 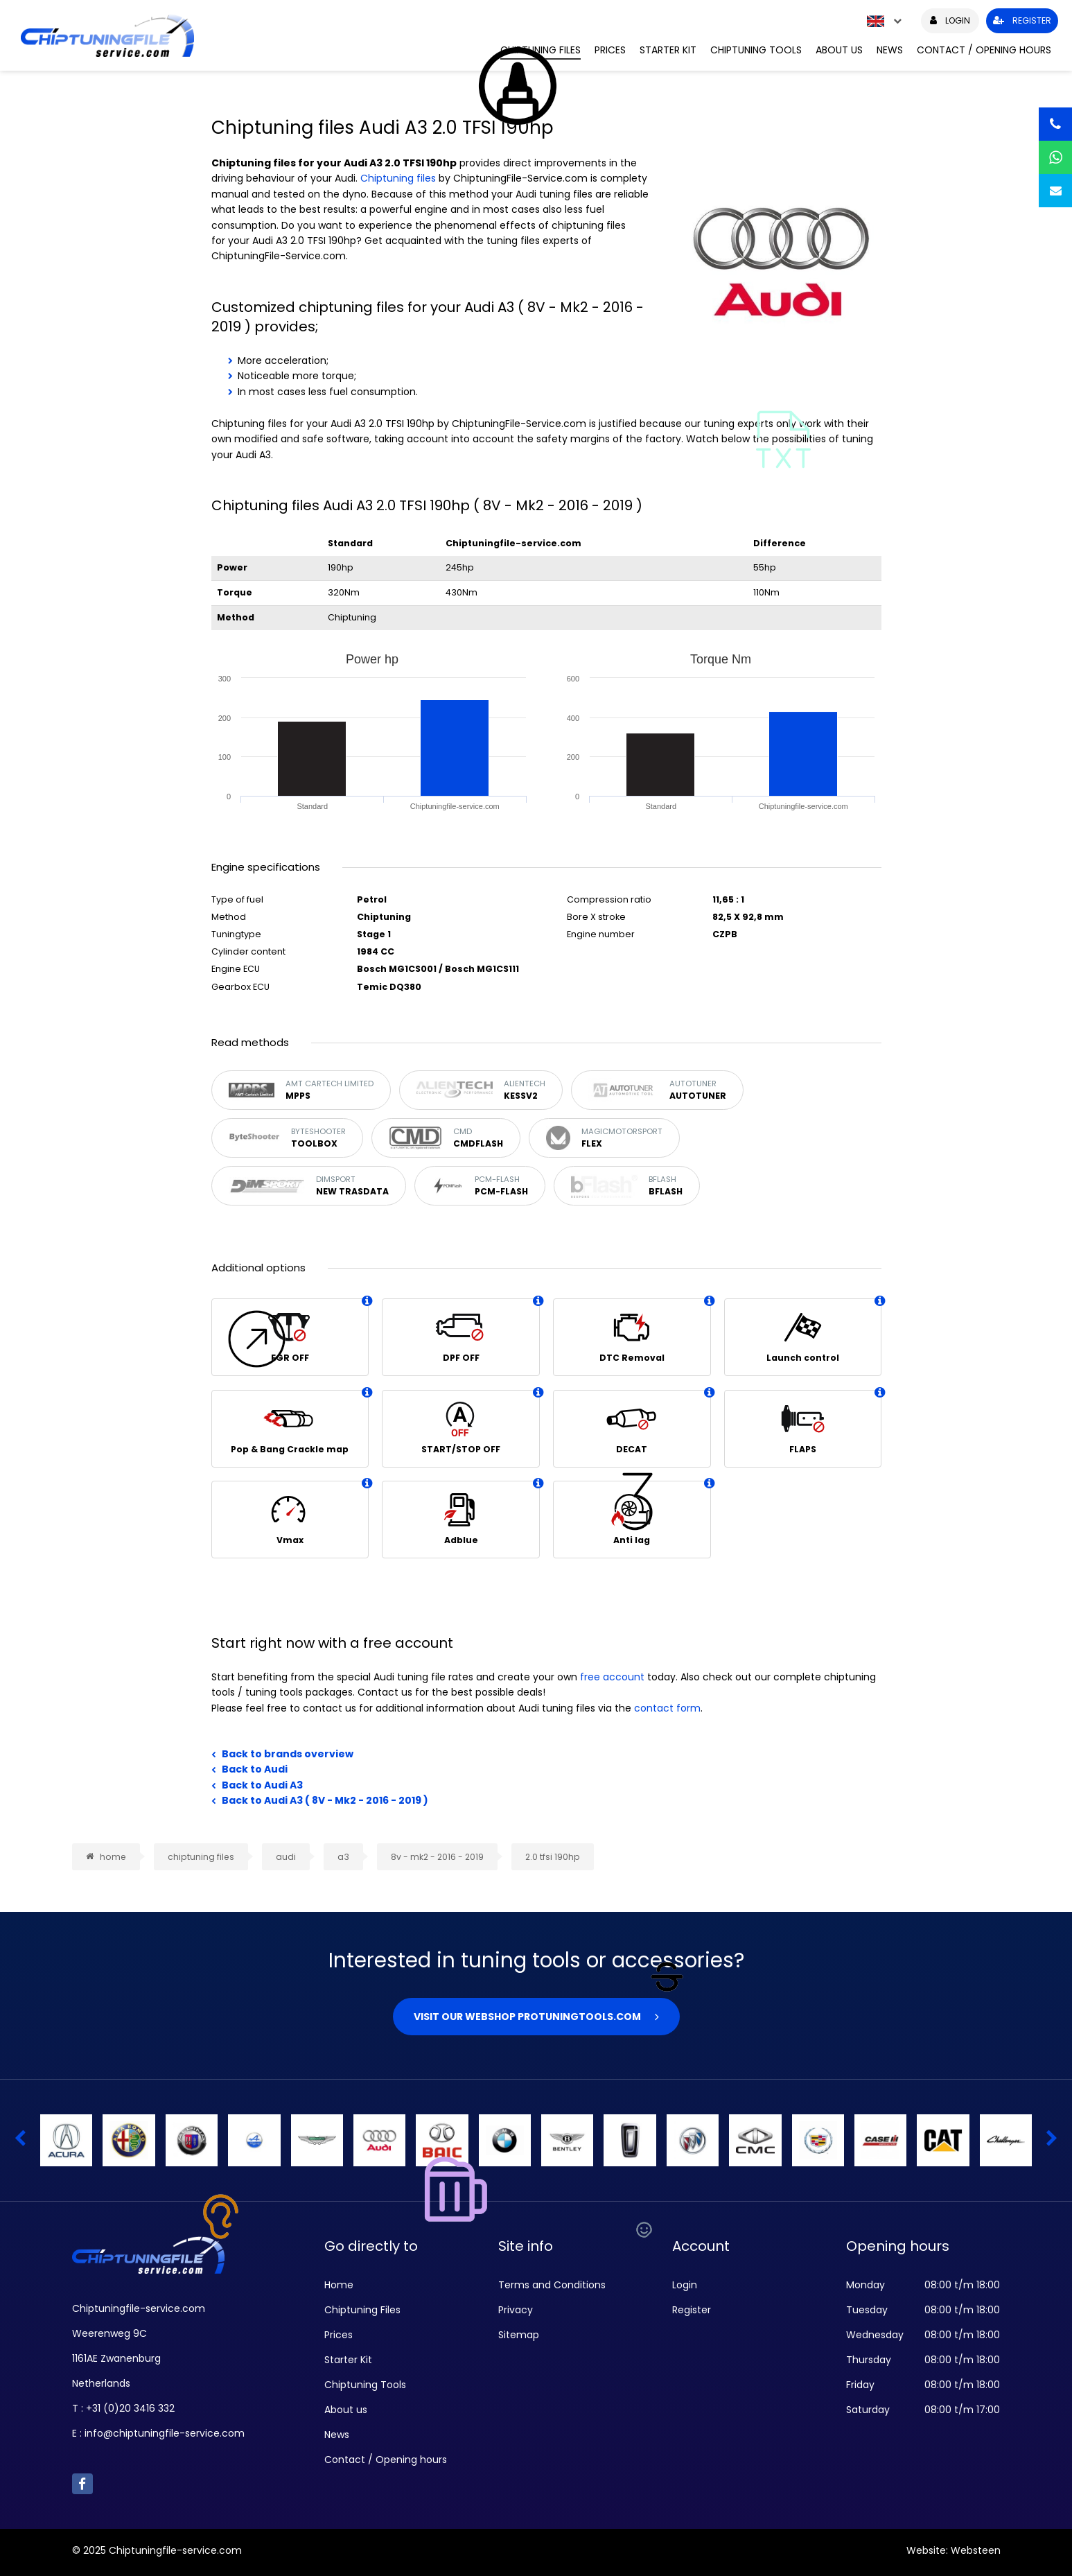 What do you see at coordinates (256, 1339) in the screenshot?
I see `open link in new tab or window` at bounding box center [256, 1339].